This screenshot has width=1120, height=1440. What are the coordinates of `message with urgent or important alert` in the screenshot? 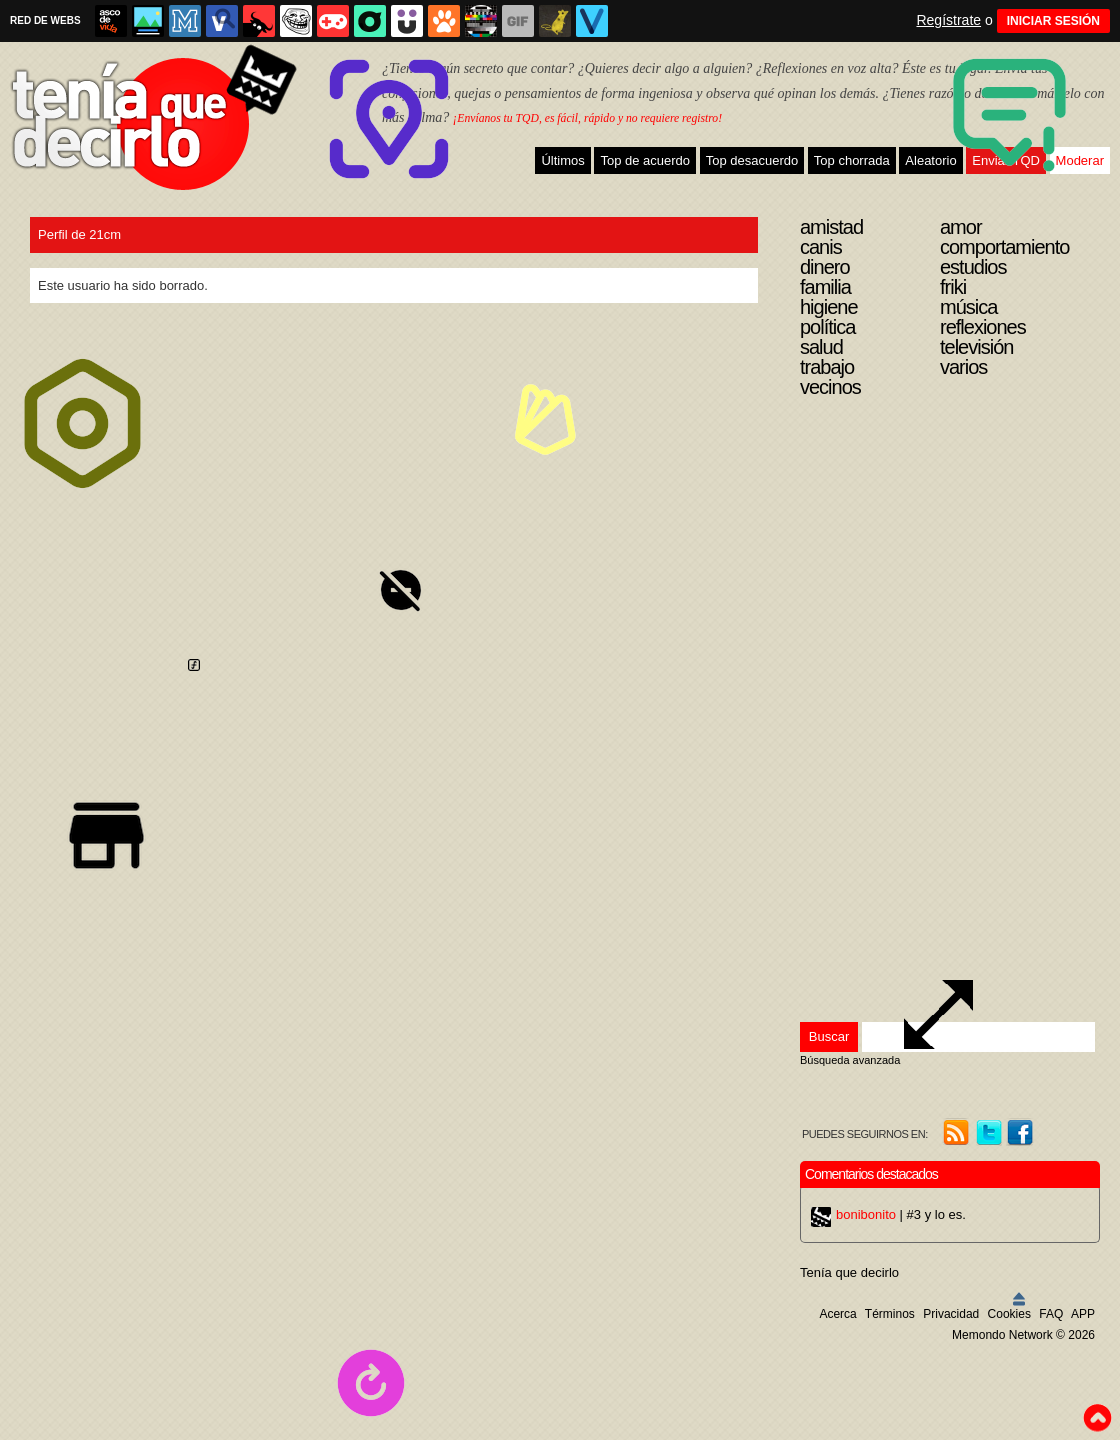 It's located at (1009, 109).